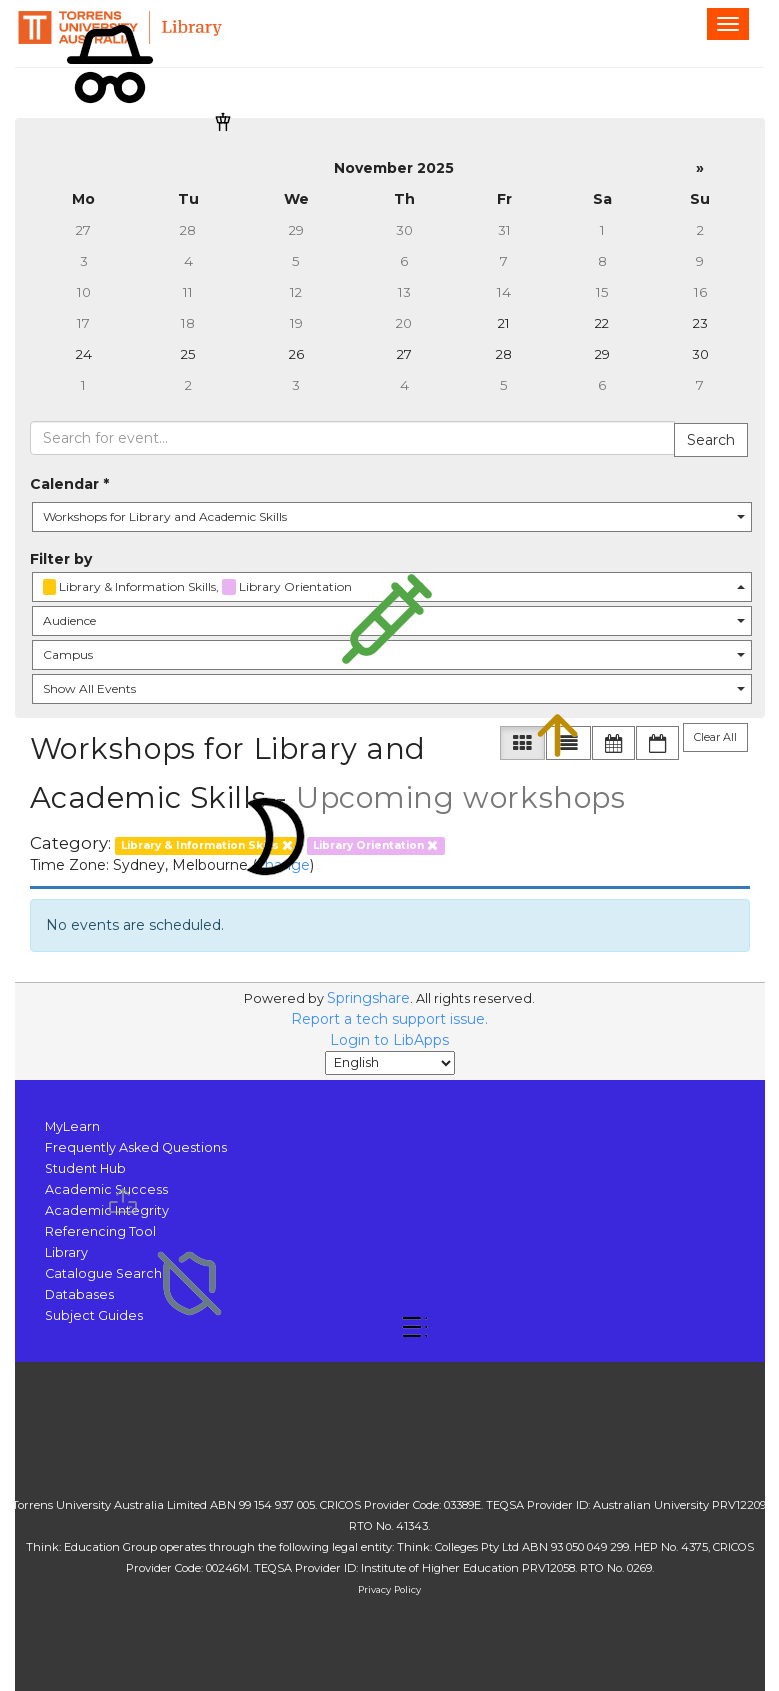 This screenshot has height=1691, width=779. I want to click on access medical or health-related features, so click(387, 619).